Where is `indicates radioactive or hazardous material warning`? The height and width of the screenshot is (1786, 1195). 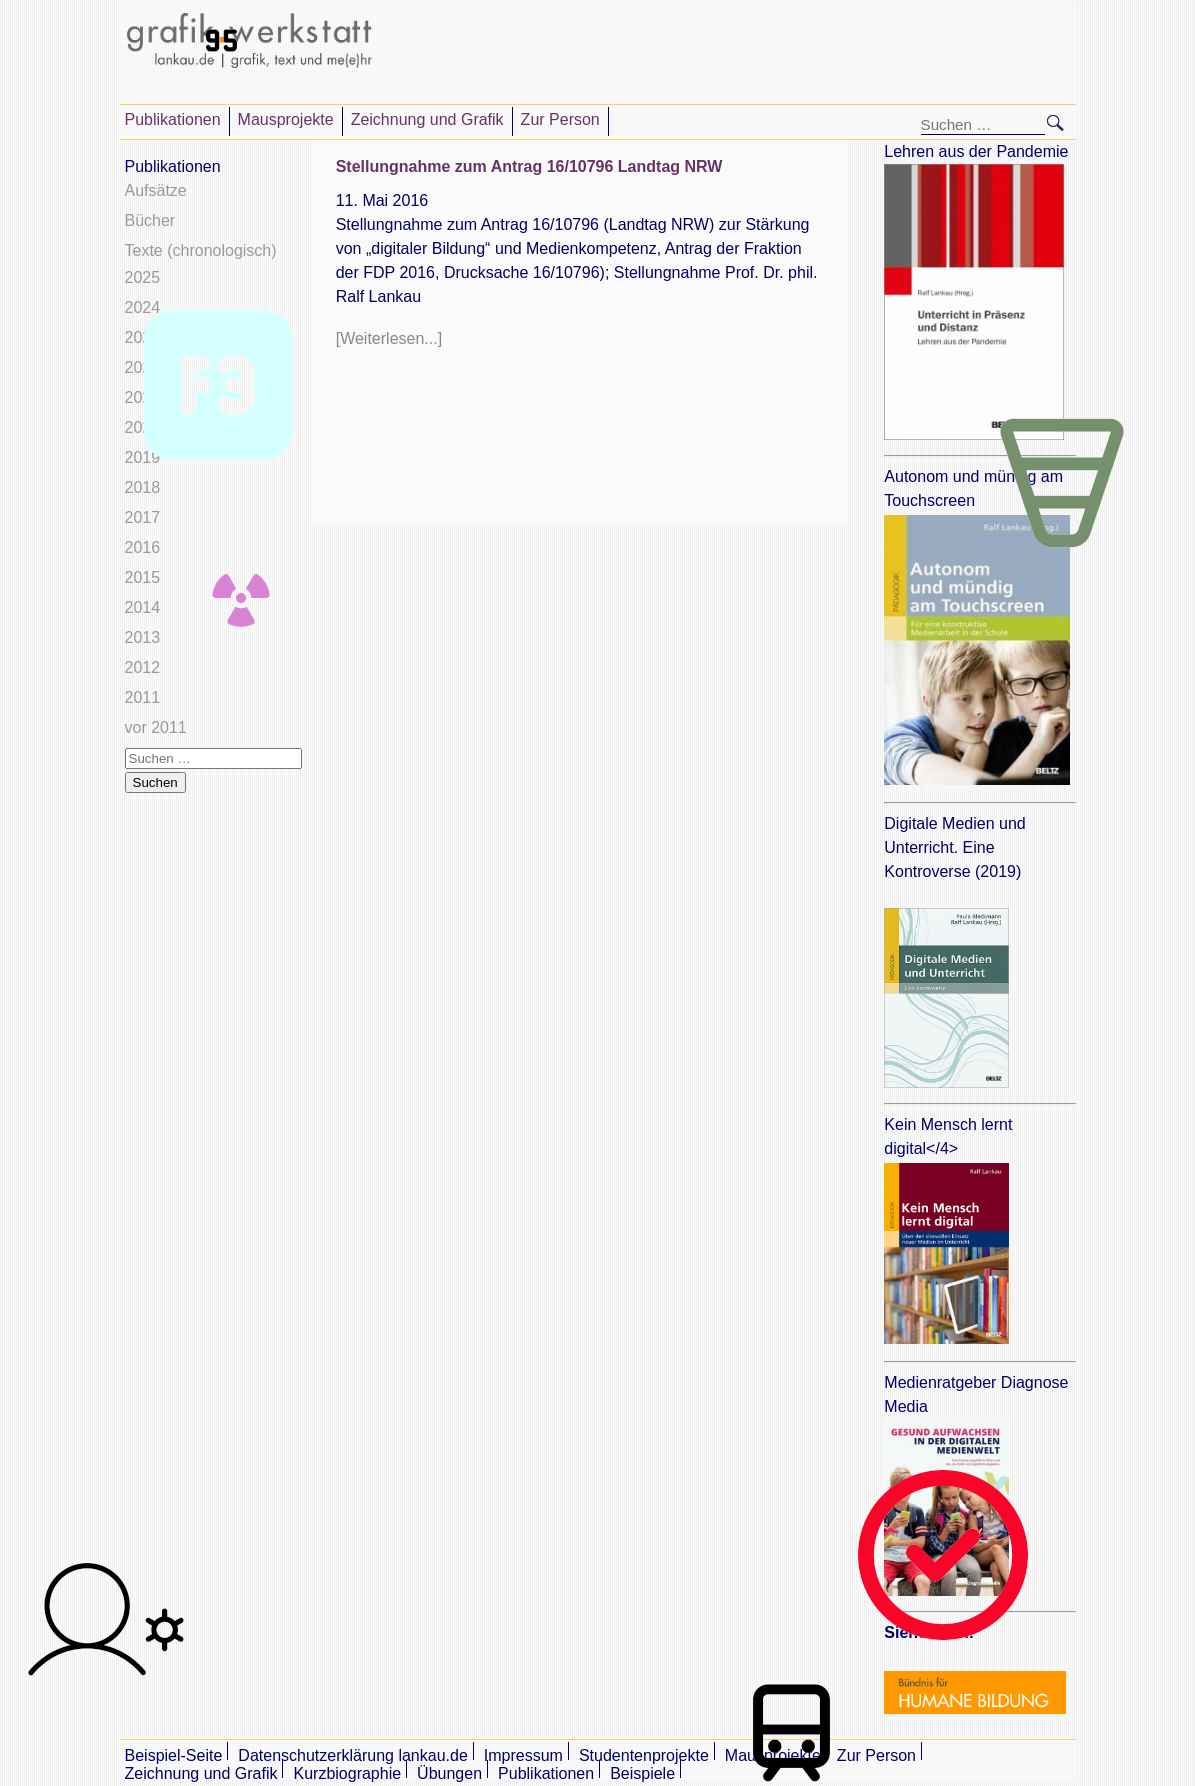 indicates radioactive or hazardous material warning is located at coordinates (241, 598).